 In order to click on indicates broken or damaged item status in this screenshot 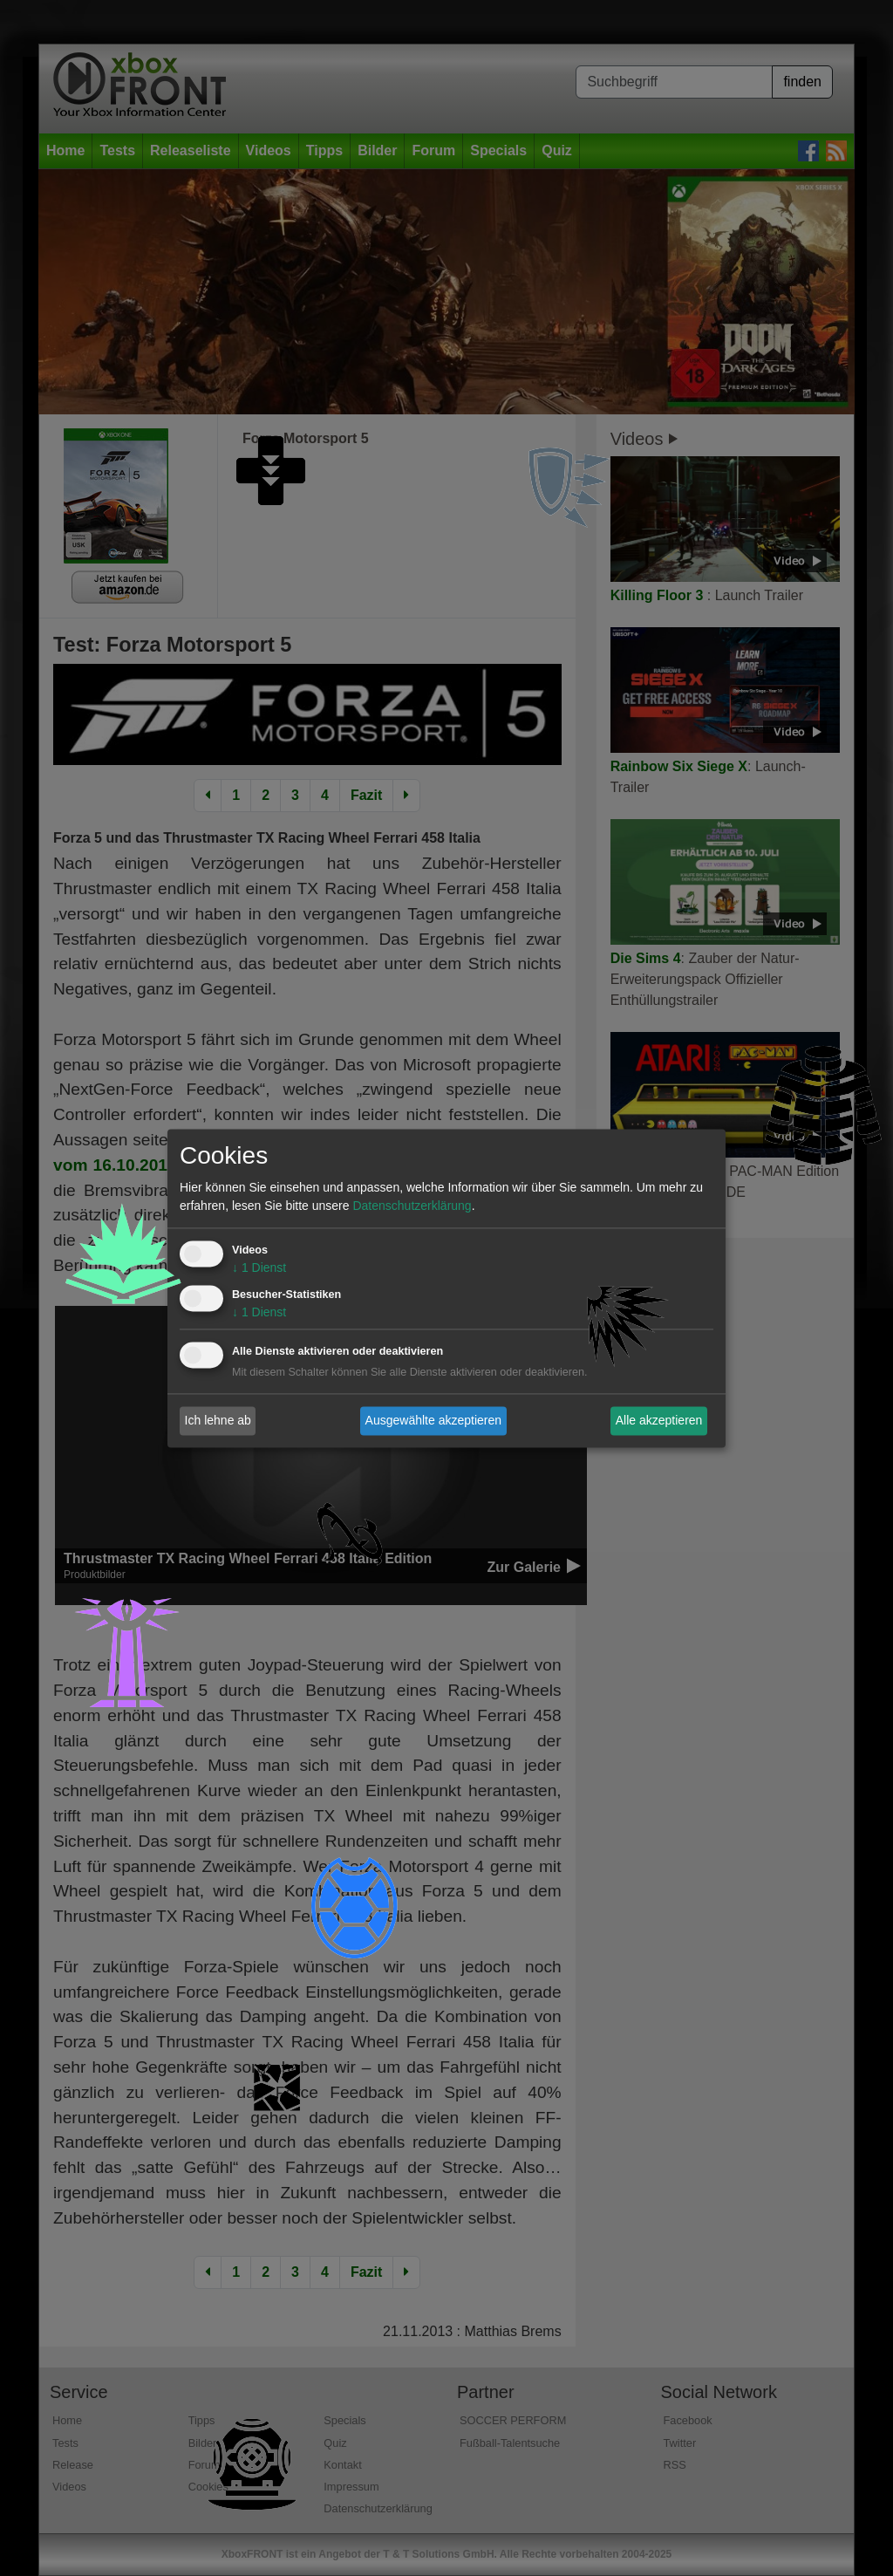, I will do `click(276, 2087)`.